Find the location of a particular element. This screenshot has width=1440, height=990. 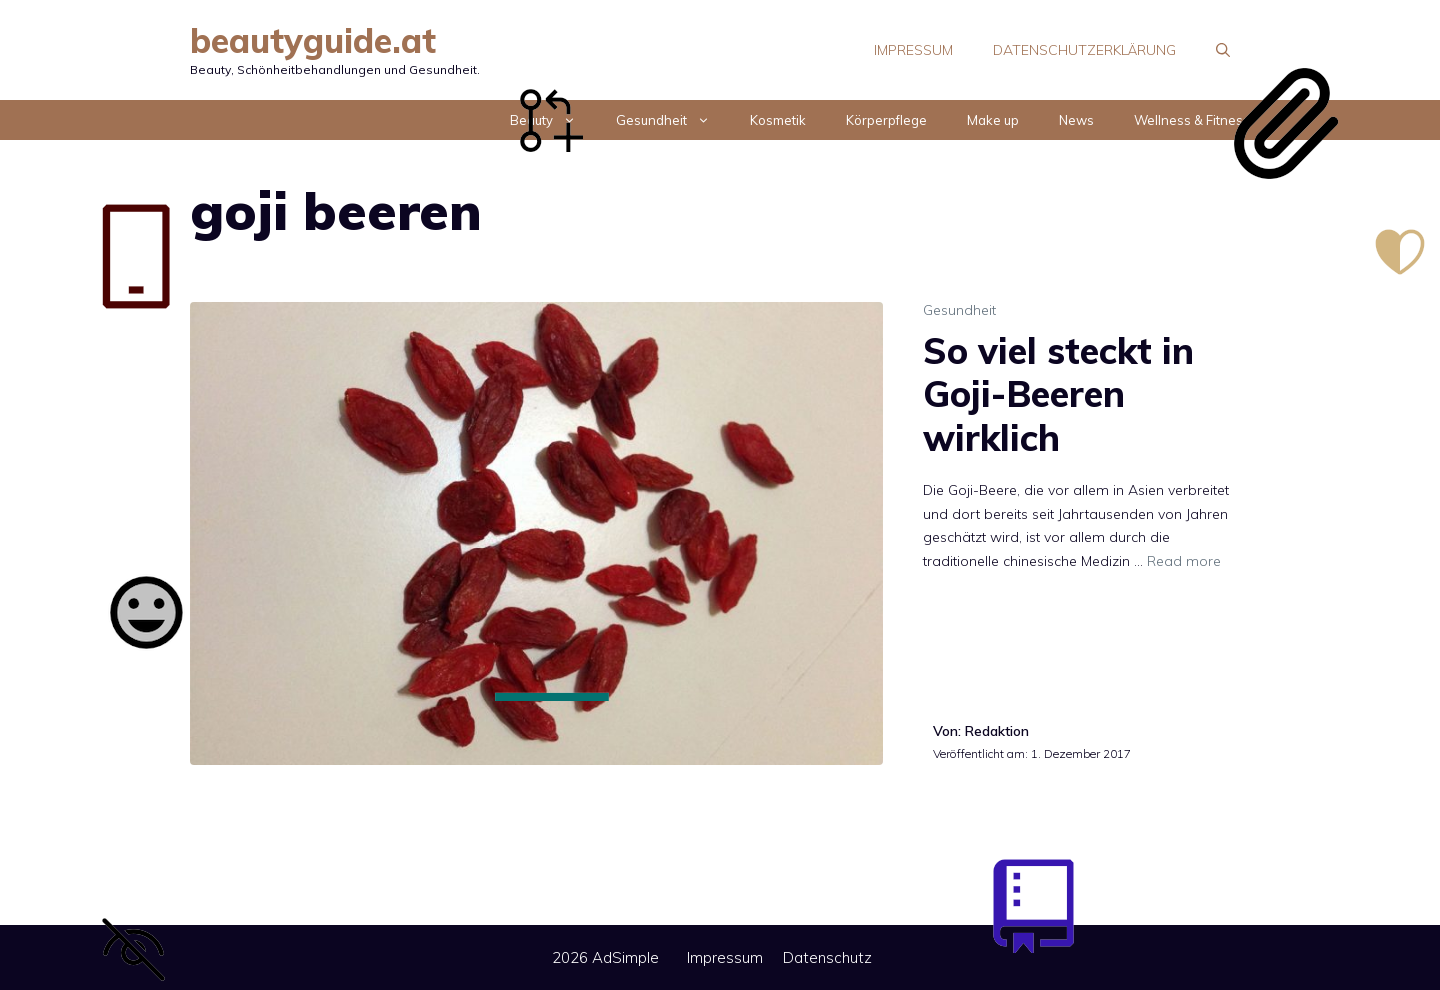

remove an item from a list is located at coordinates (552, 701).